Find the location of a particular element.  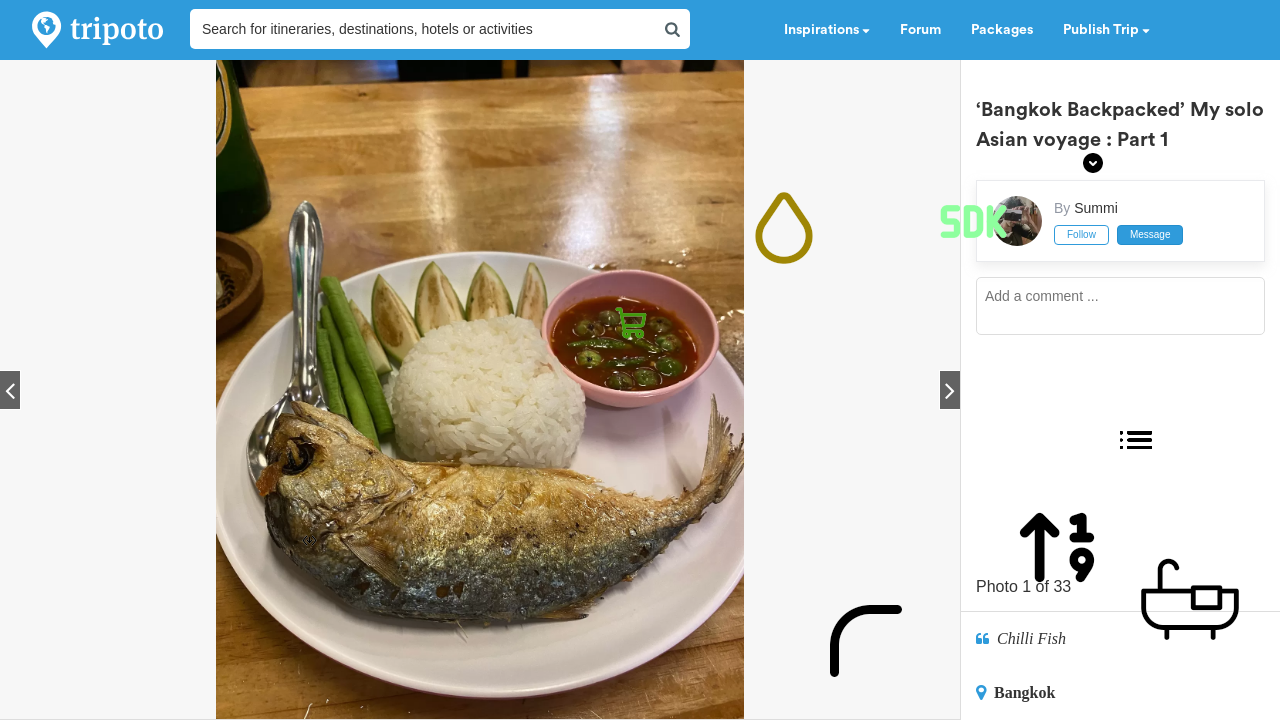

sort numerically in ascending order is located at coordinates (1059, 547).